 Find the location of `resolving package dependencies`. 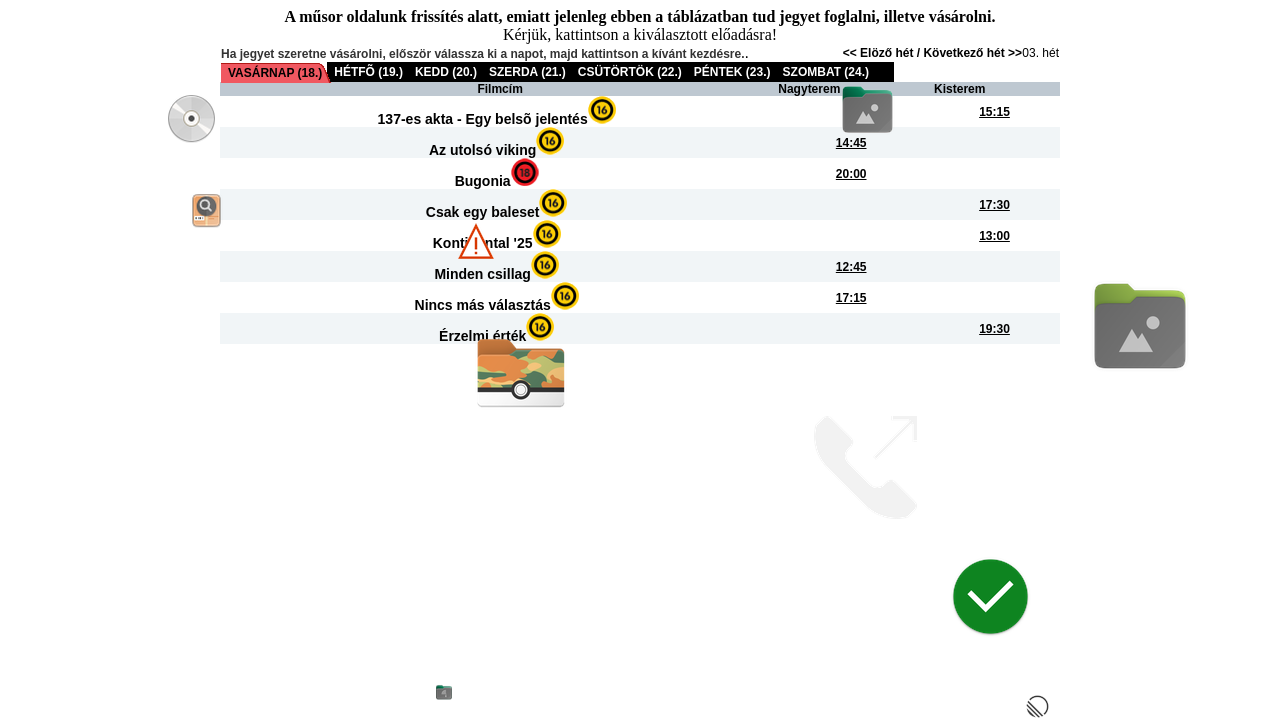

resolving package dependencies is located at coordinates (206, 210).